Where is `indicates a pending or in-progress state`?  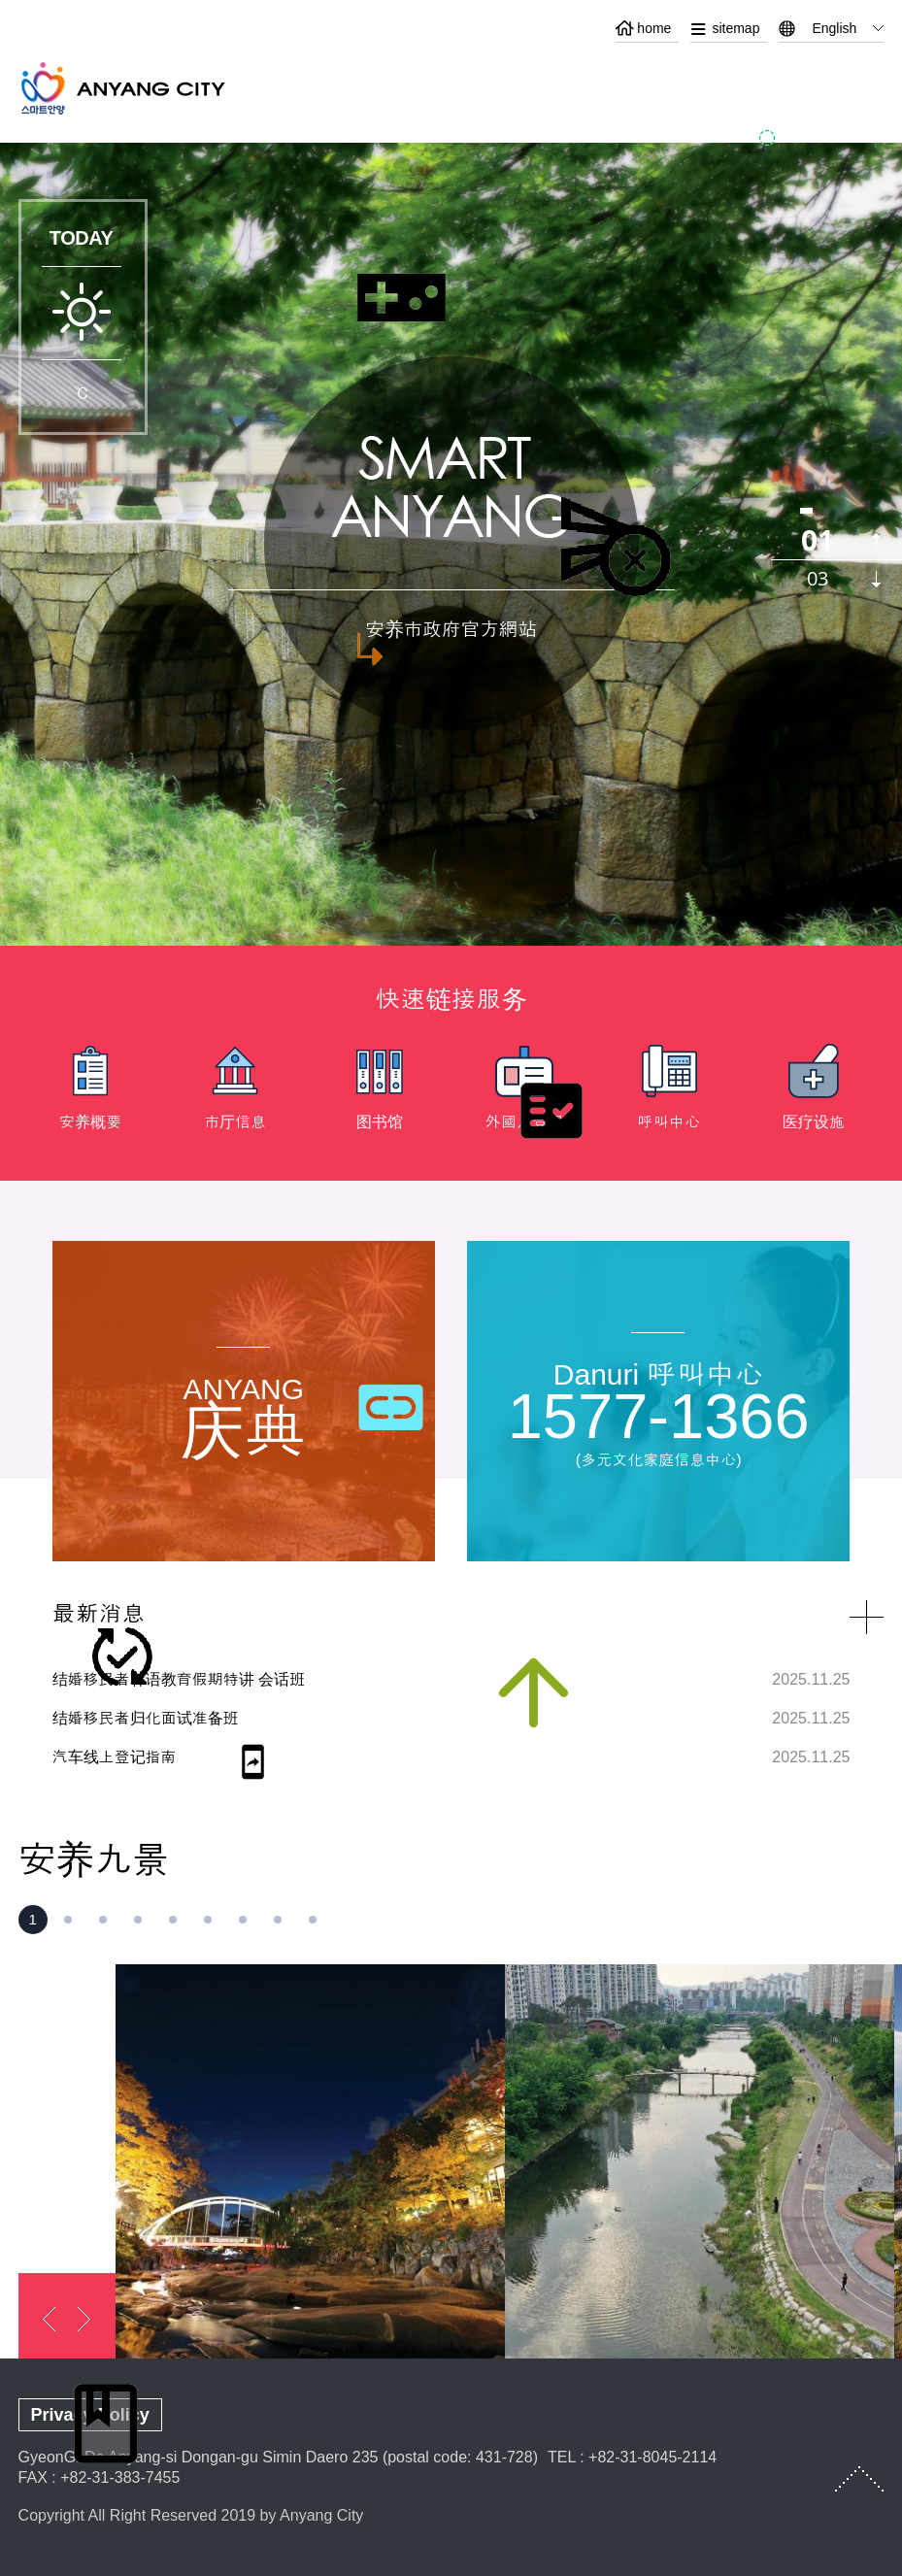
indicates a pending or in-progress state is located at coordinates (767, 138).